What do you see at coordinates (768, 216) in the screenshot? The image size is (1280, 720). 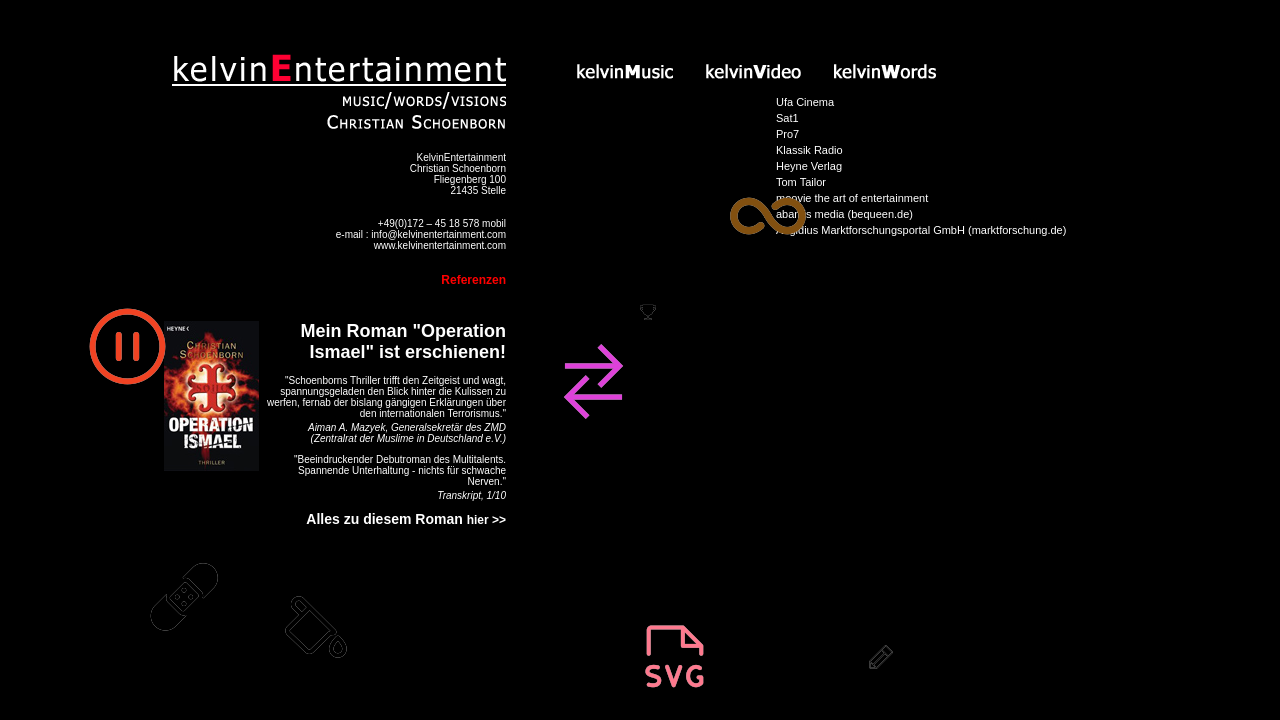 I see `enable infinite scroll or looping` at bounding box center [768, 216].